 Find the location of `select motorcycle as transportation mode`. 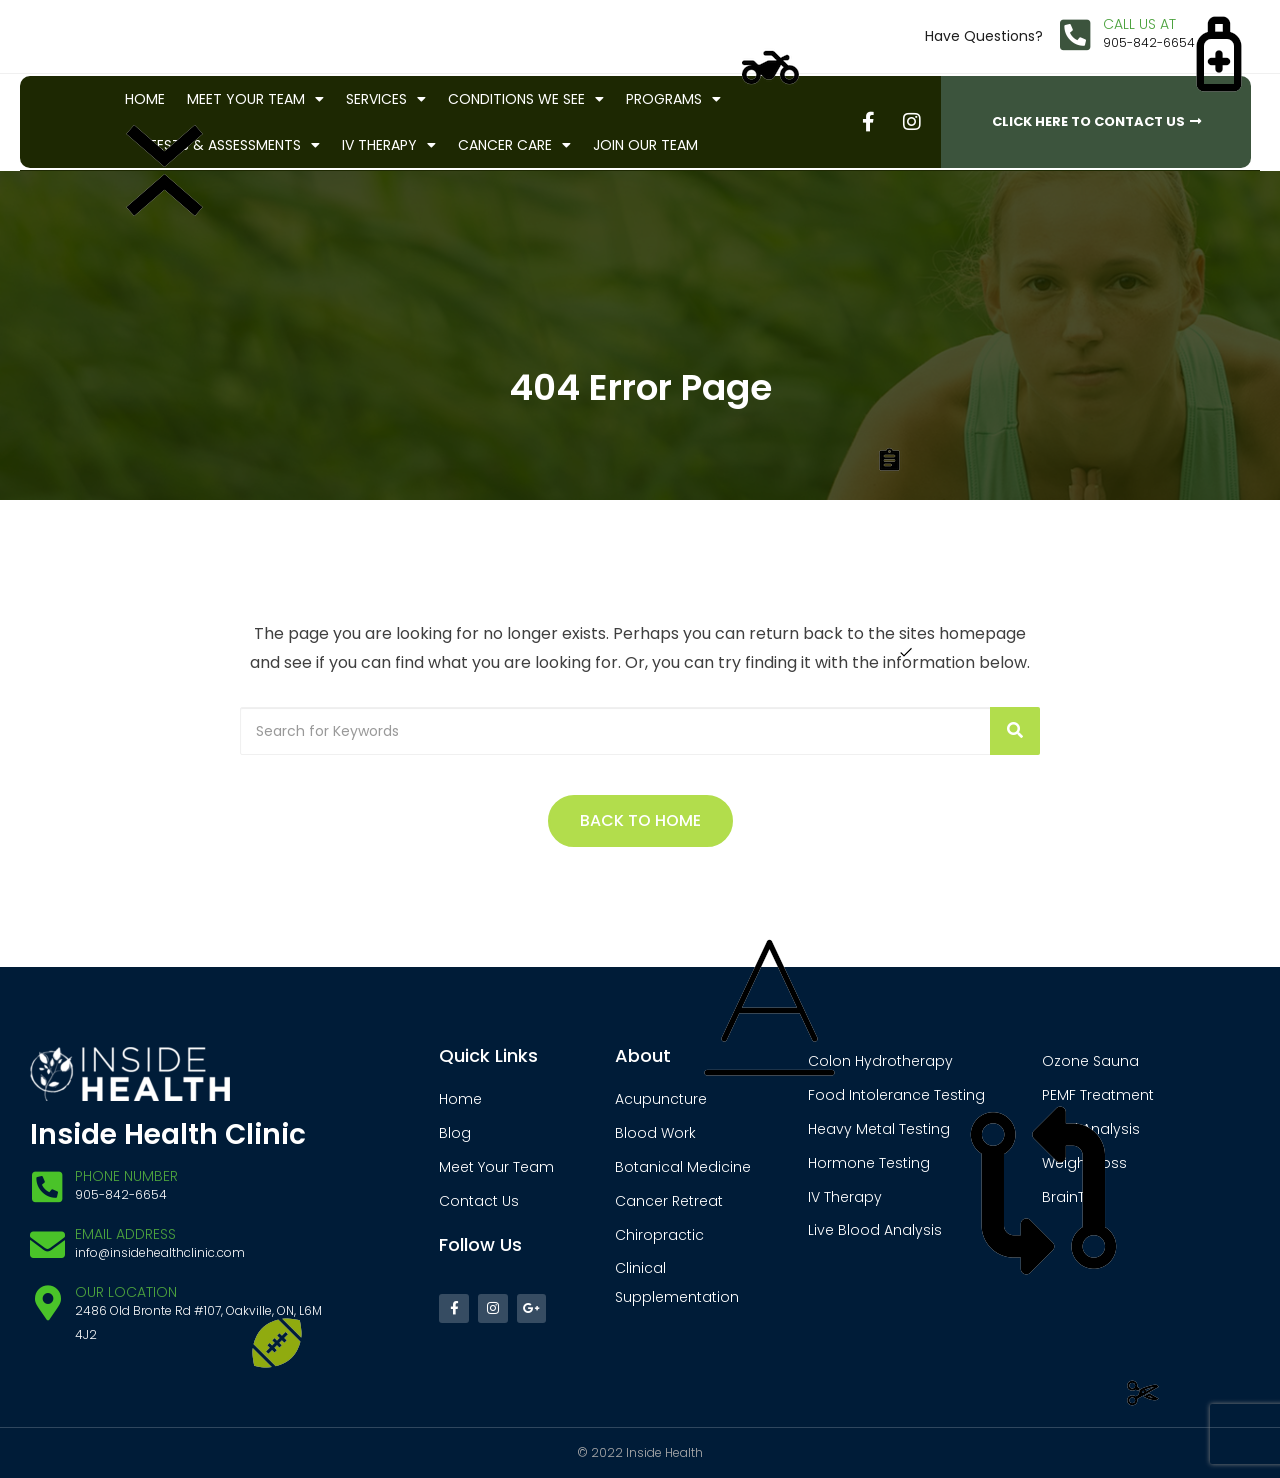

select motorcycle as transportation mode is located at coordinates (770, 67).